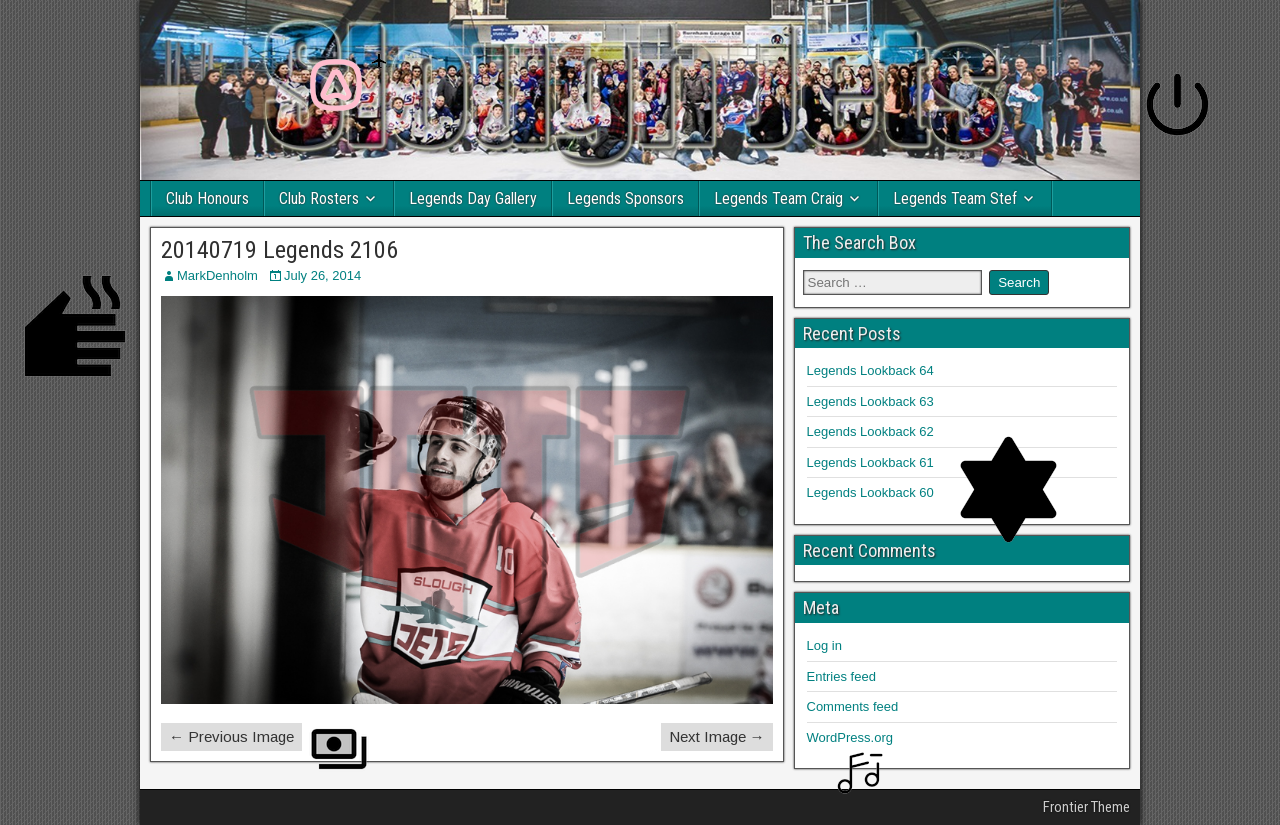 The image size is (1280, 825). I want to click on enable airplane mode, so click(379, 61).